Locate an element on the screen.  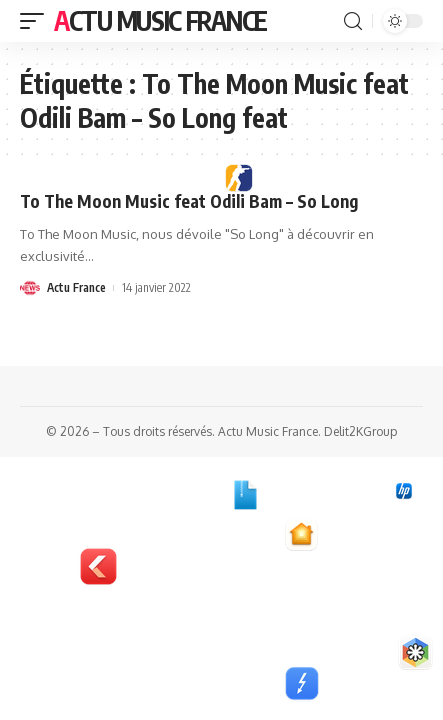
launch counter-strike 2 is located at coordinates (239, 178).